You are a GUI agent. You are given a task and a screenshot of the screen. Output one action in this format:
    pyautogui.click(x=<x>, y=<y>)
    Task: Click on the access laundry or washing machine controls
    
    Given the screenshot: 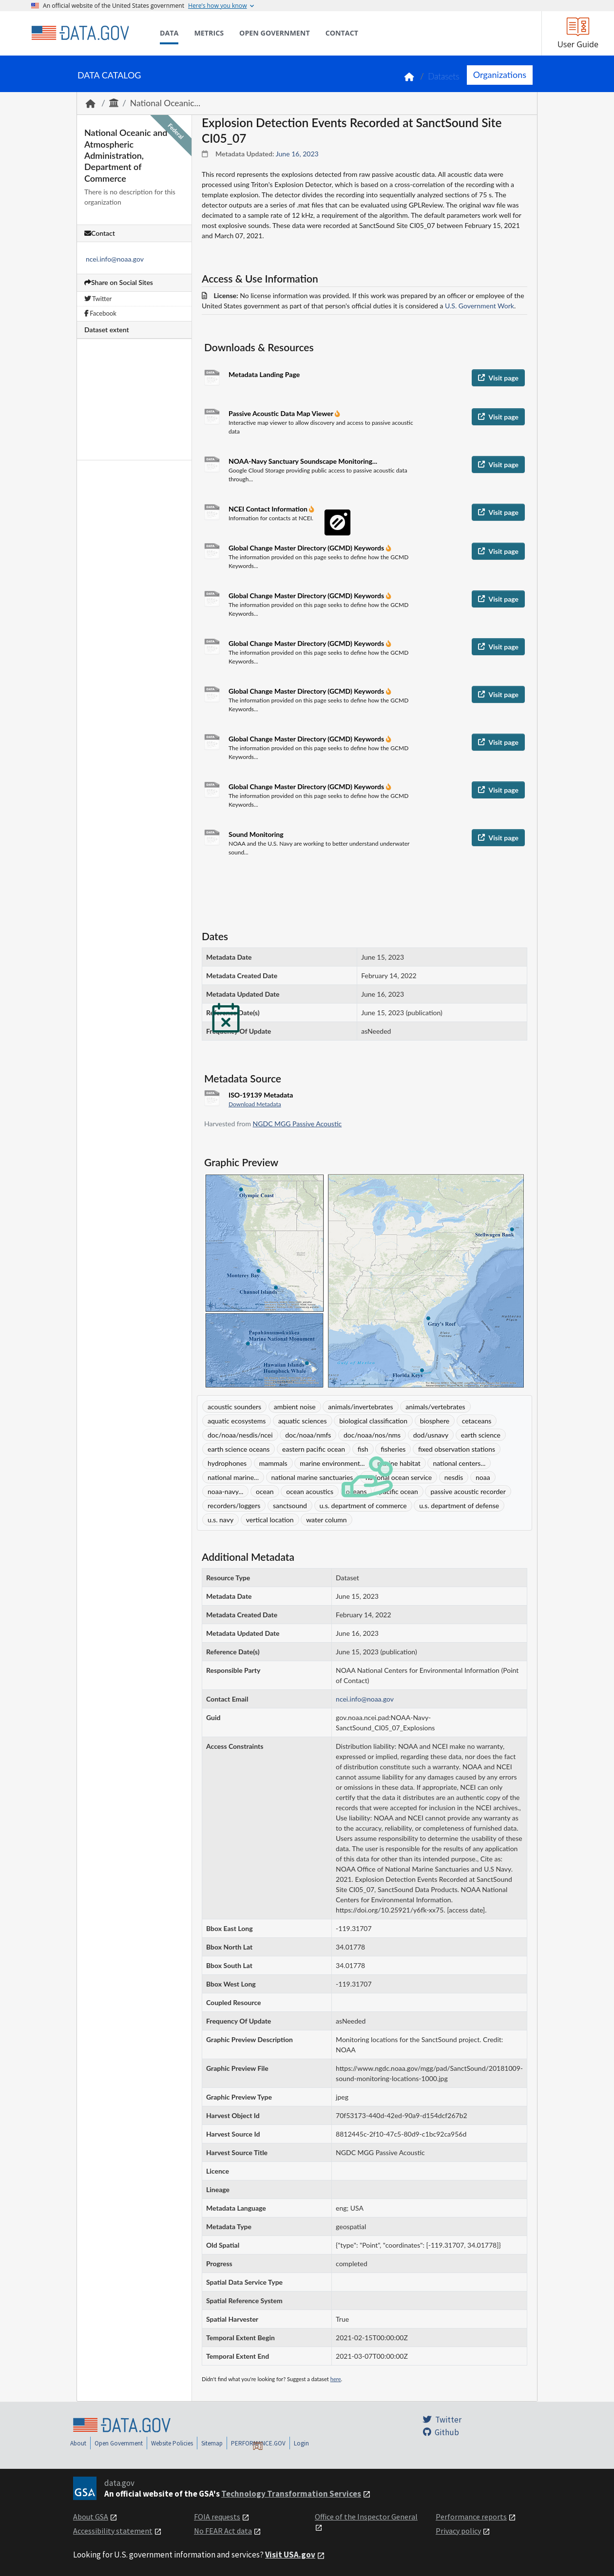 What is the action you would take?
    pyautogui.click(x=337, y=522)
    